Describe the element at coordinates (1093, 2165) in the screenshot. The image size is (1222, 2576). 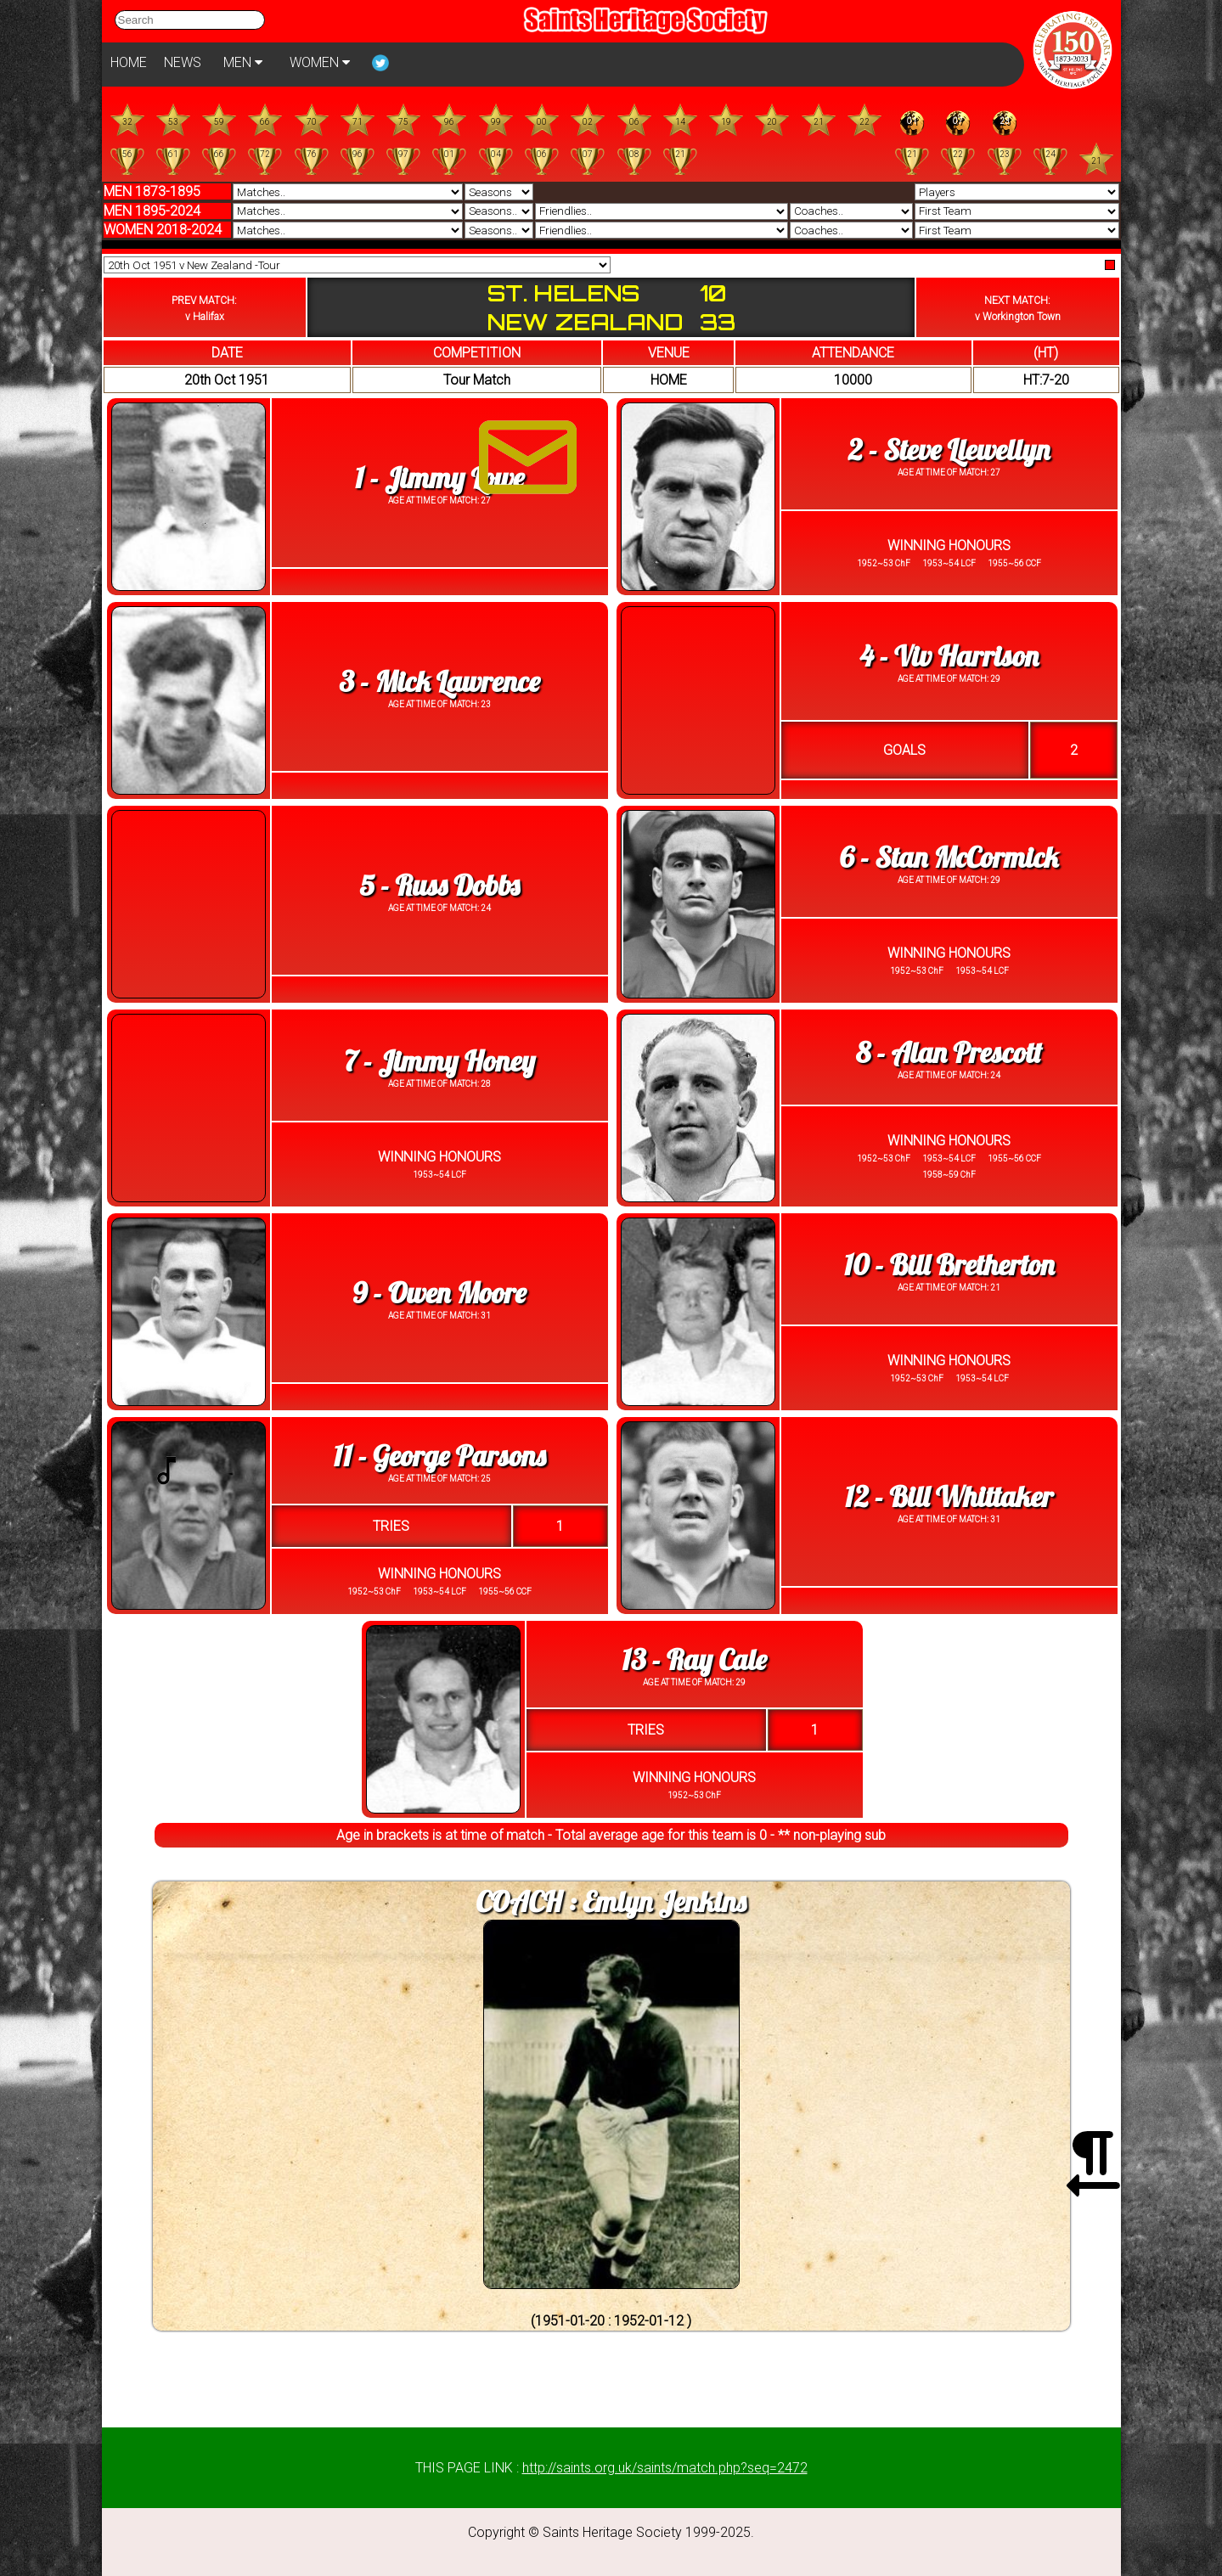
I see `switch text direction to right-to-left` at that location.